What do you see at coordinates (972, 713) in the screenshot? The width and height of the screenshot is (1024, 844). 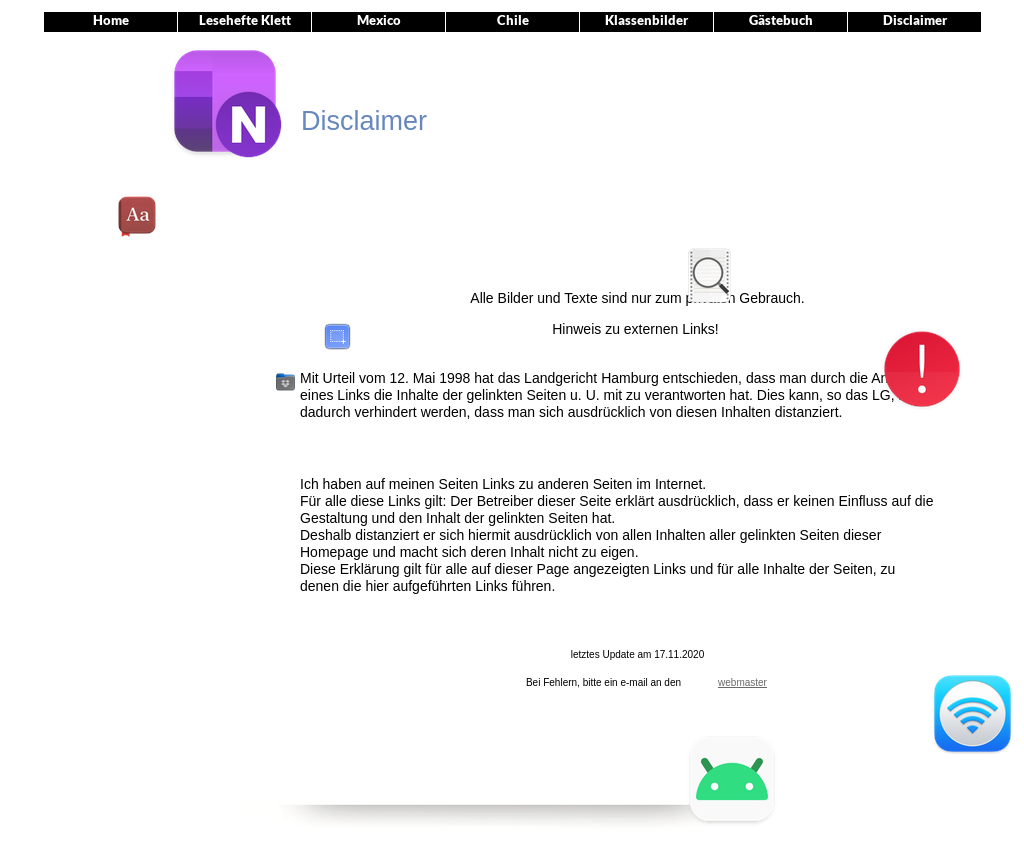 I see `open Airport Utility to manage Apple wireless devices` at bounding box center [972, 713].